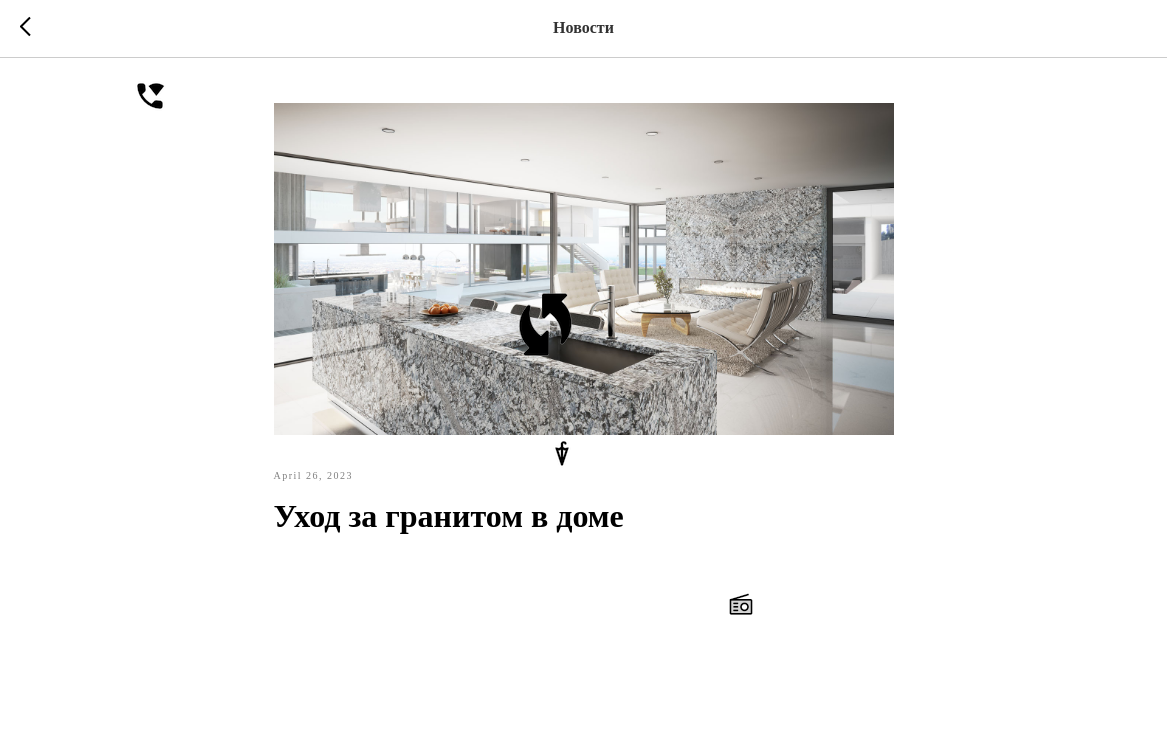 Image resolution: width=1167 pixels, height=736 pixels. Describe the element at coordinates (545, 324) in the screenshot. I see `initiate wifi protected setup (WPS) connection` at that location.